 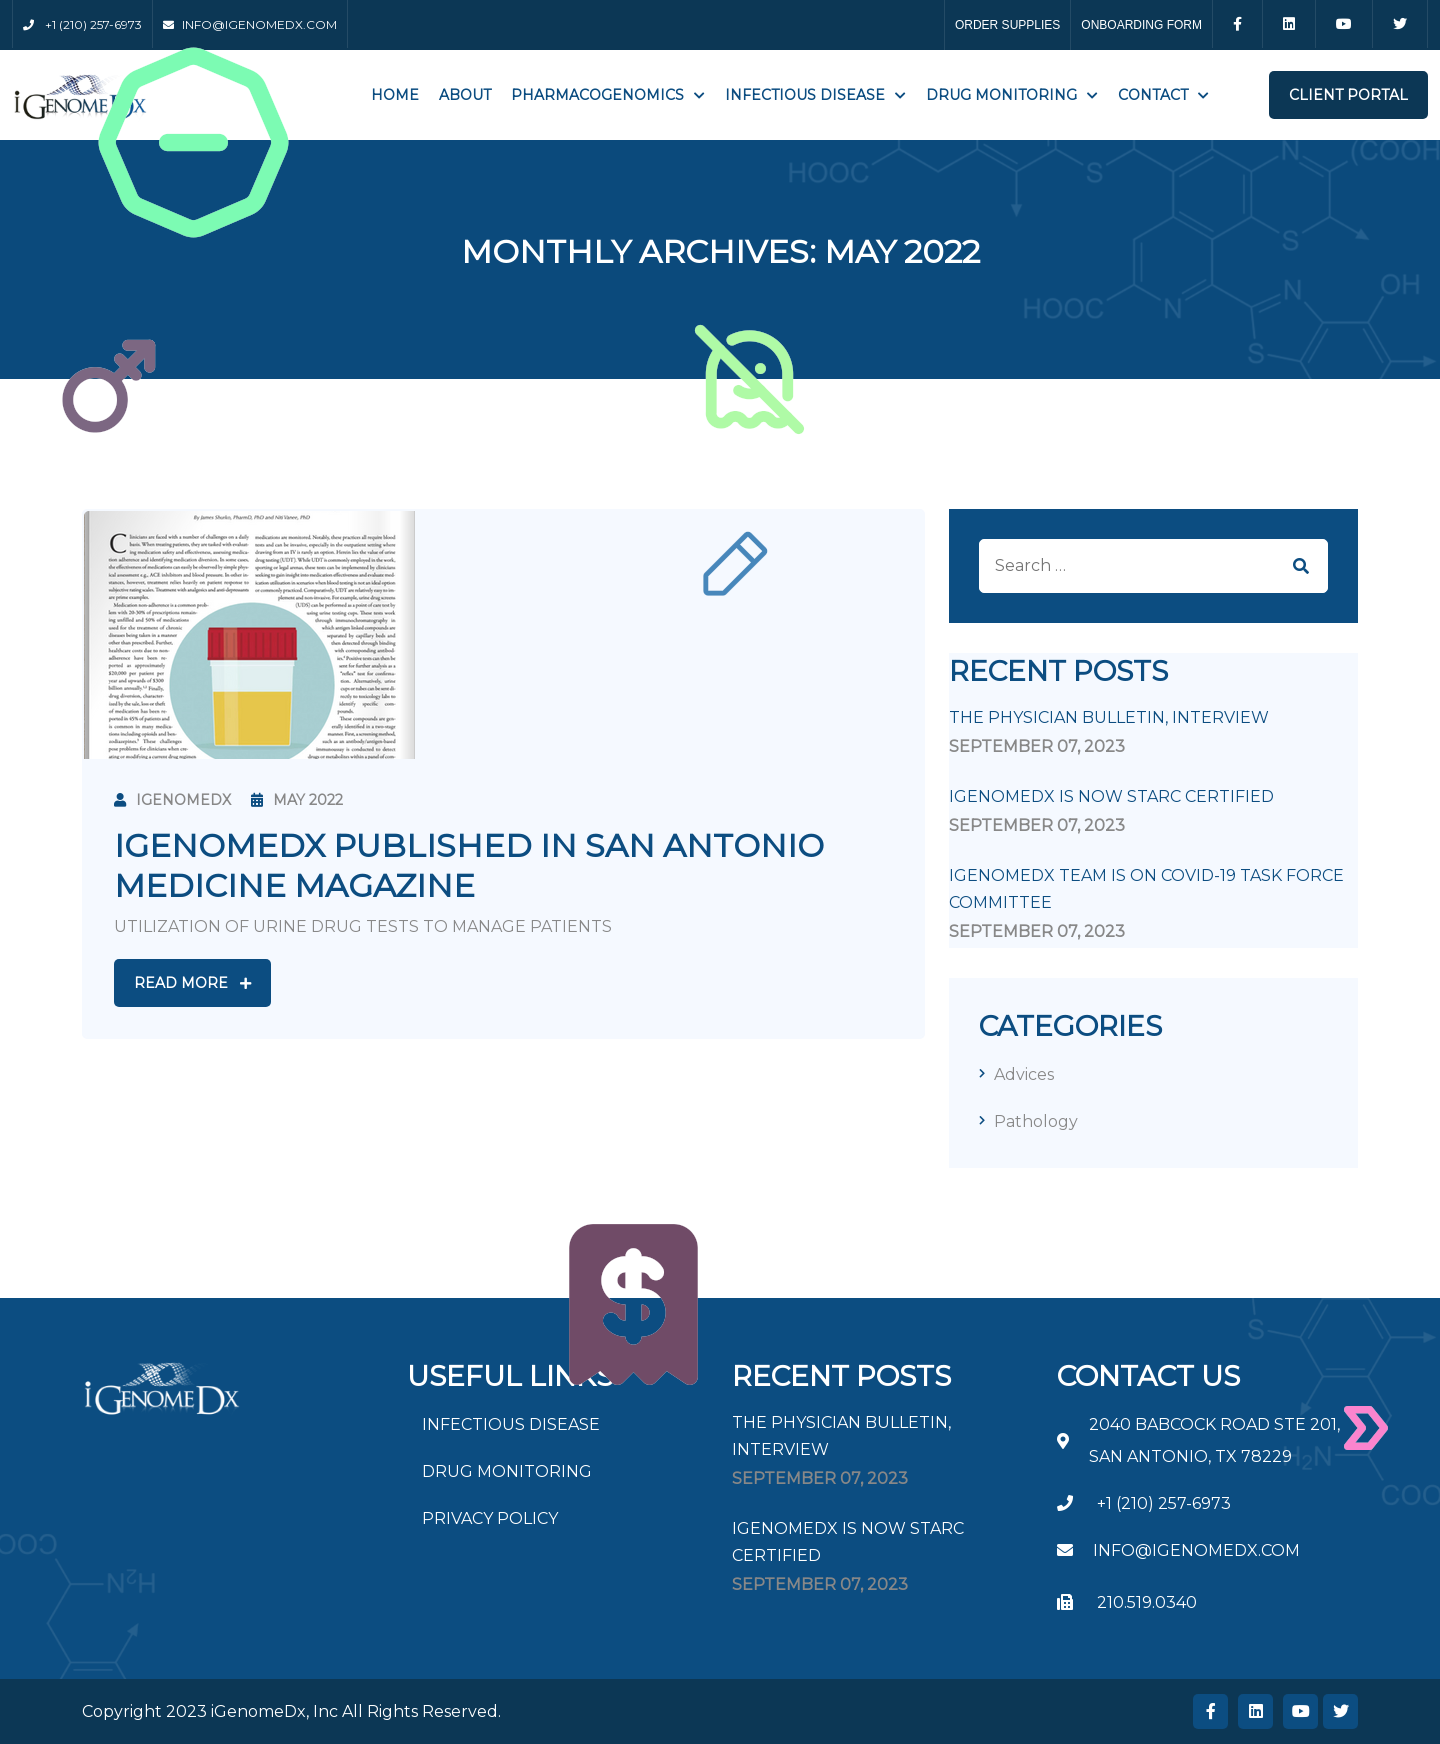 I want to click on view payment receipt, so click(x=633, y=1304).